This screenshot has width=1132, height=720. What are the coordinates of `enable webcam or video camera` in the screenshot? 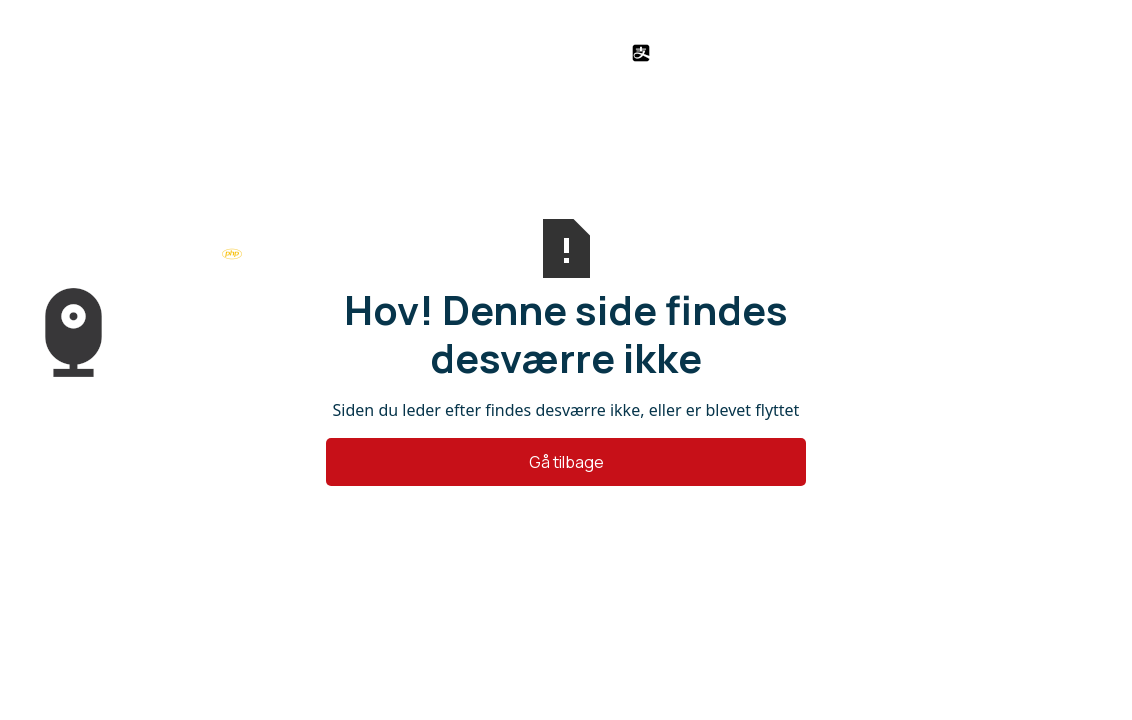 It's located at (73, 332).